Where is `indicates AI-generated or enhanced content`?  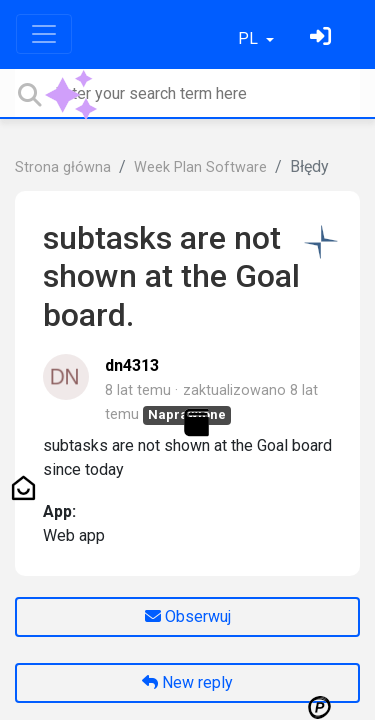
indicates AI-generated or enhanced content is located at coordinates (72, 95).